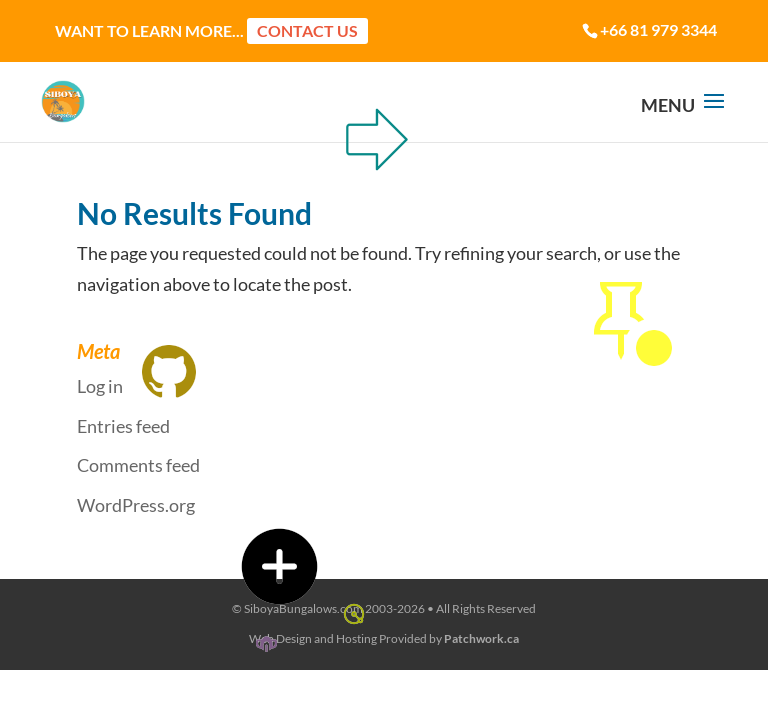  I want to click on indicates respiratory protection or ventilator equipment, so click(266, 643).